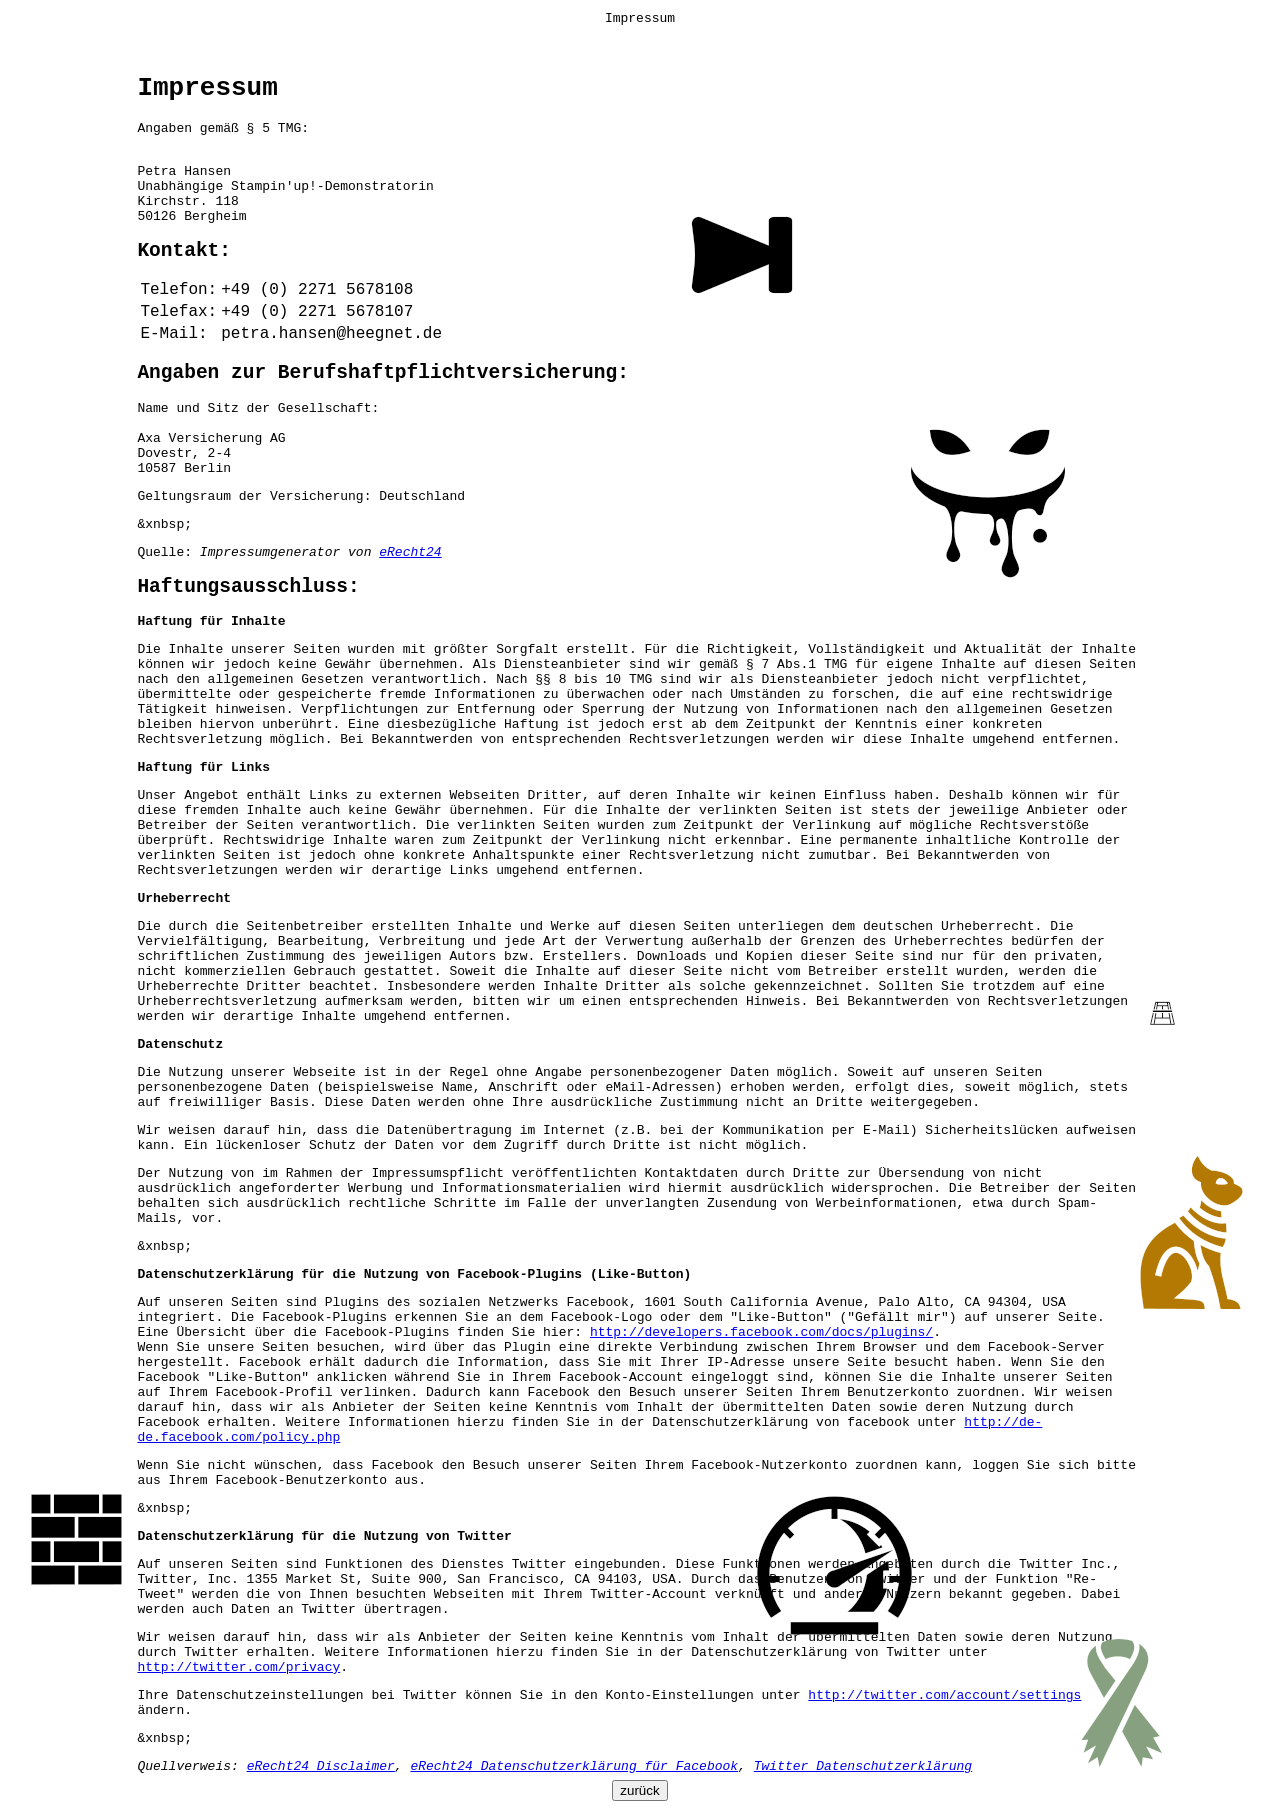 This screenshot has width=1280, height=1812. I want to click on access Egyptian mythology content or games, so click(1191, 1232).